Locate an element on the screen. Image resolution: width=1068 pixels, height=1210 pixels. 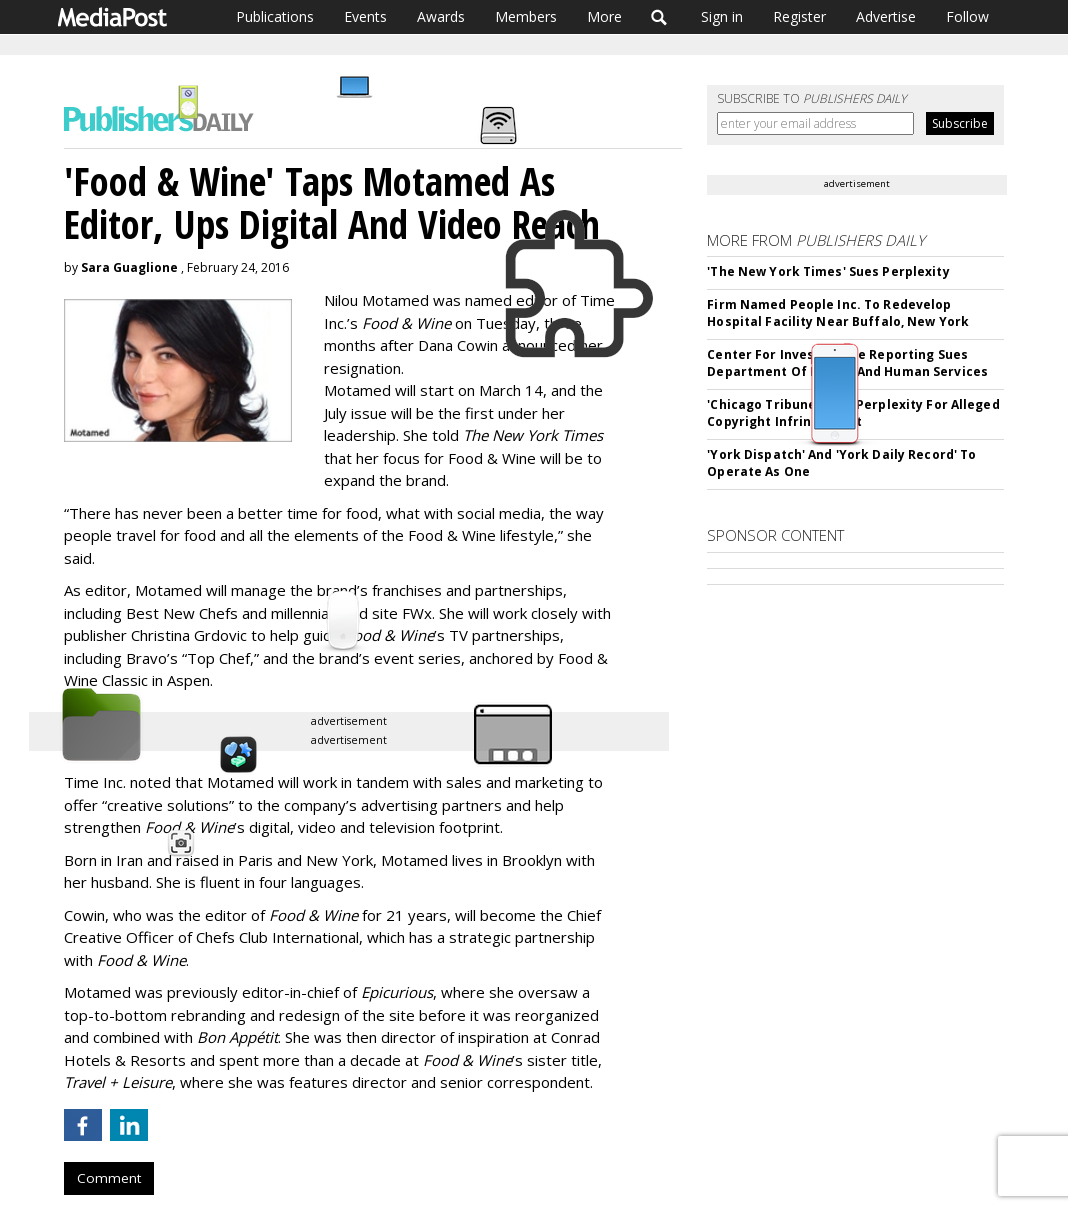
access desktop folder in sidebar is located at coordinates (513, 735).